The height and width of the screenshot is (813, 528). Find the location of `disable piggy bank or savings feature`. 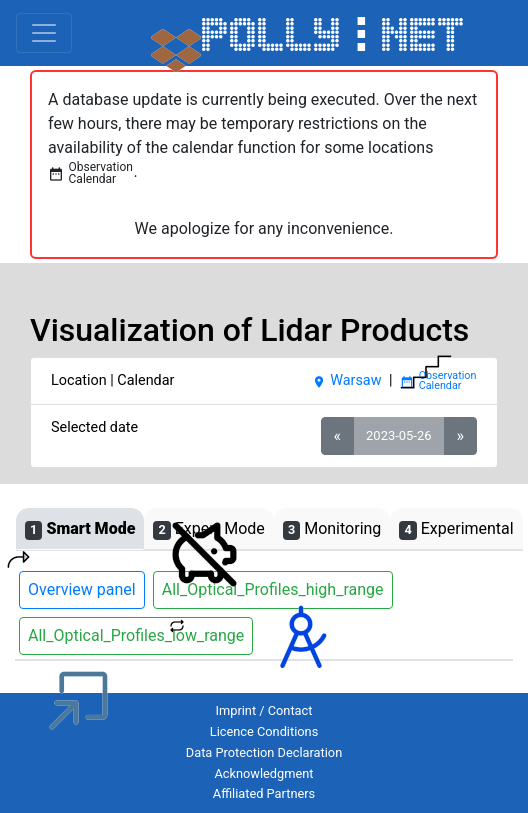

disable piggy bank or savings feature is located at coordinates (204, 554).